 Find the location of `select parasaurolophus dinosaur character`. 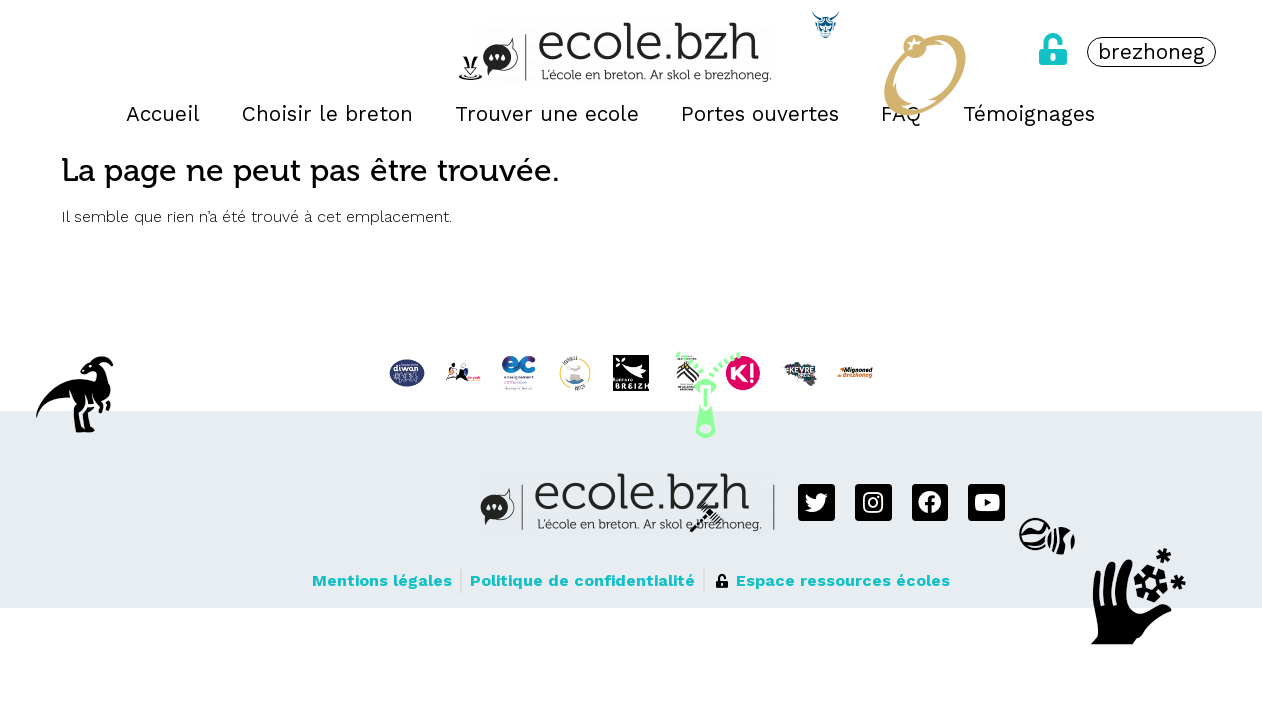

select parasaurolophus dinosaur character is located at coordinates (75, 395).